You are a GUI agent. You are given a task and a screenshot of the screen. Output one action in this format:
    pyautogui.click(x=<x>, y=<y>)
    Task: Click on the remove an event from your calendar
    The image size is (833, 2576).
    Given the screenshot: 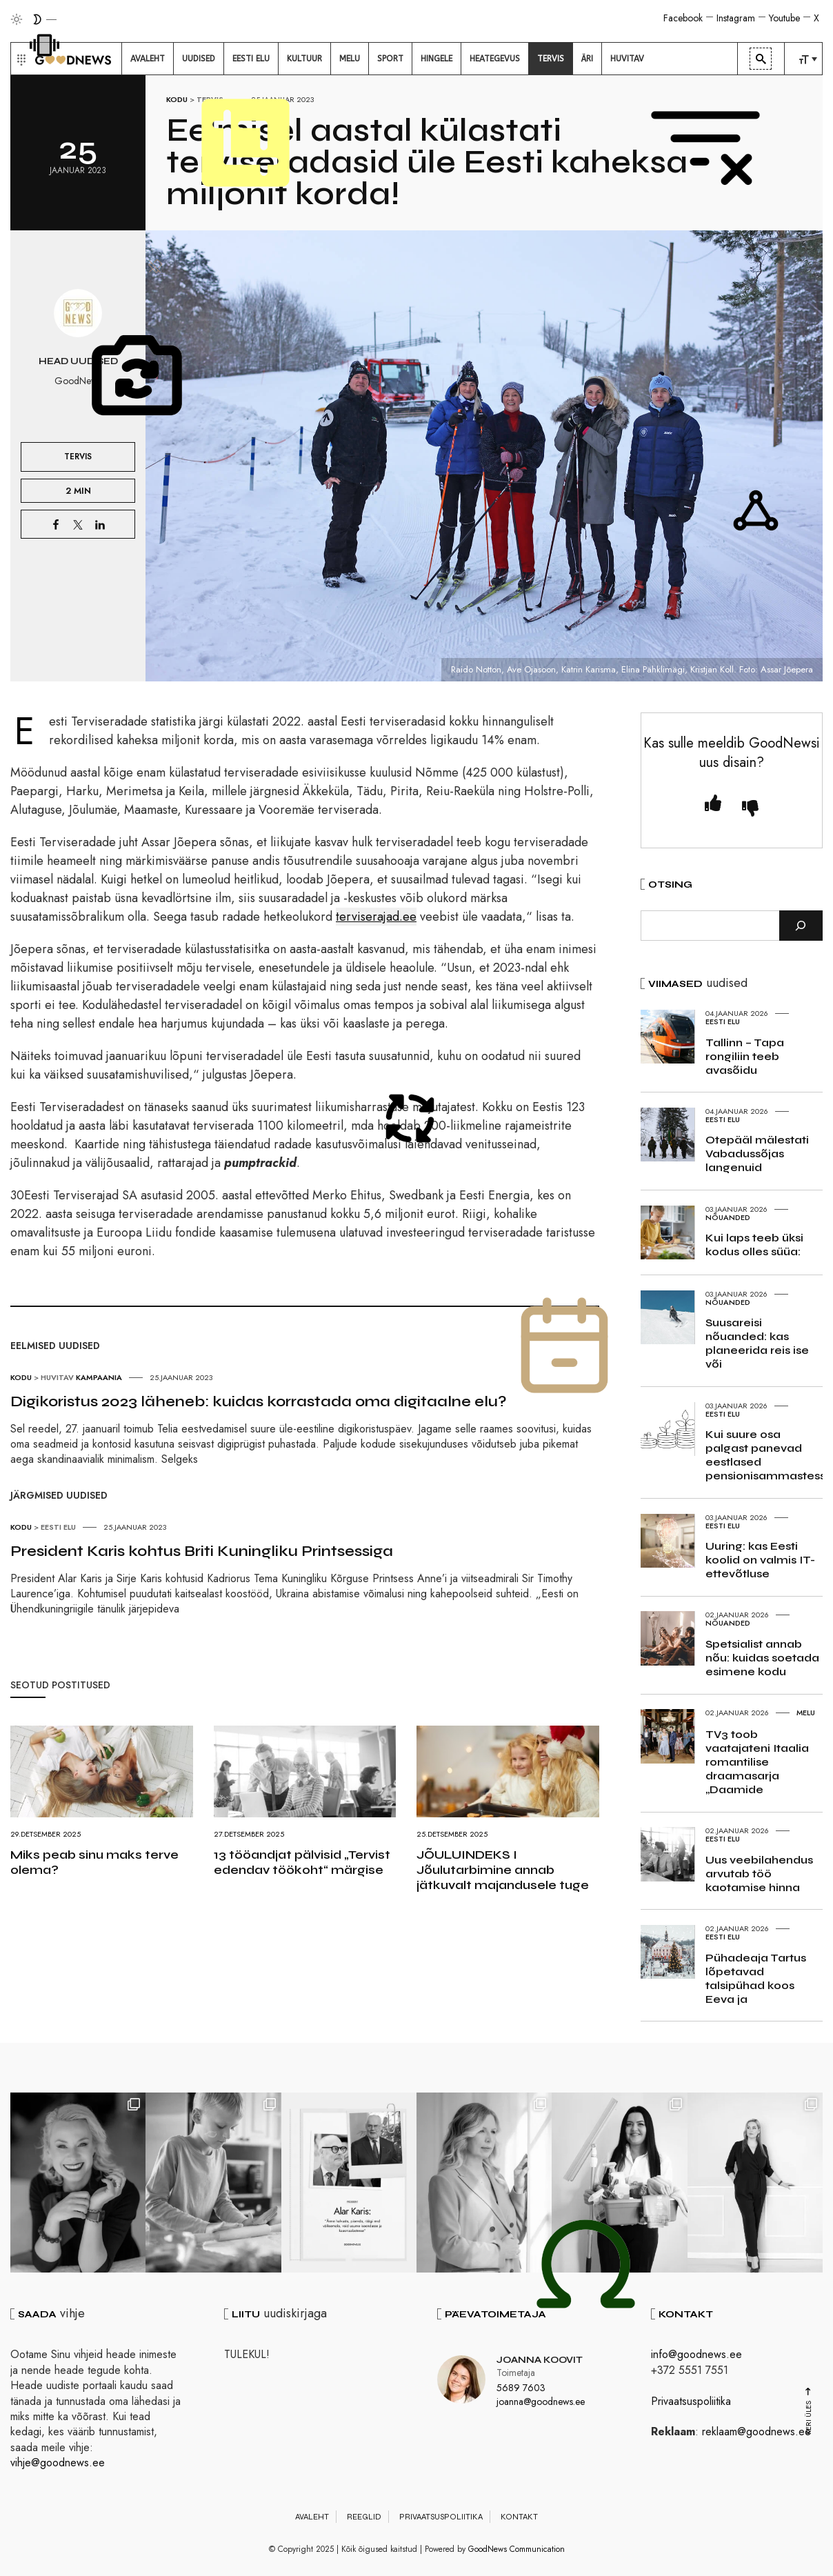 What is the action you would take?
    pyautogui.click(x=564, y=1345)
    